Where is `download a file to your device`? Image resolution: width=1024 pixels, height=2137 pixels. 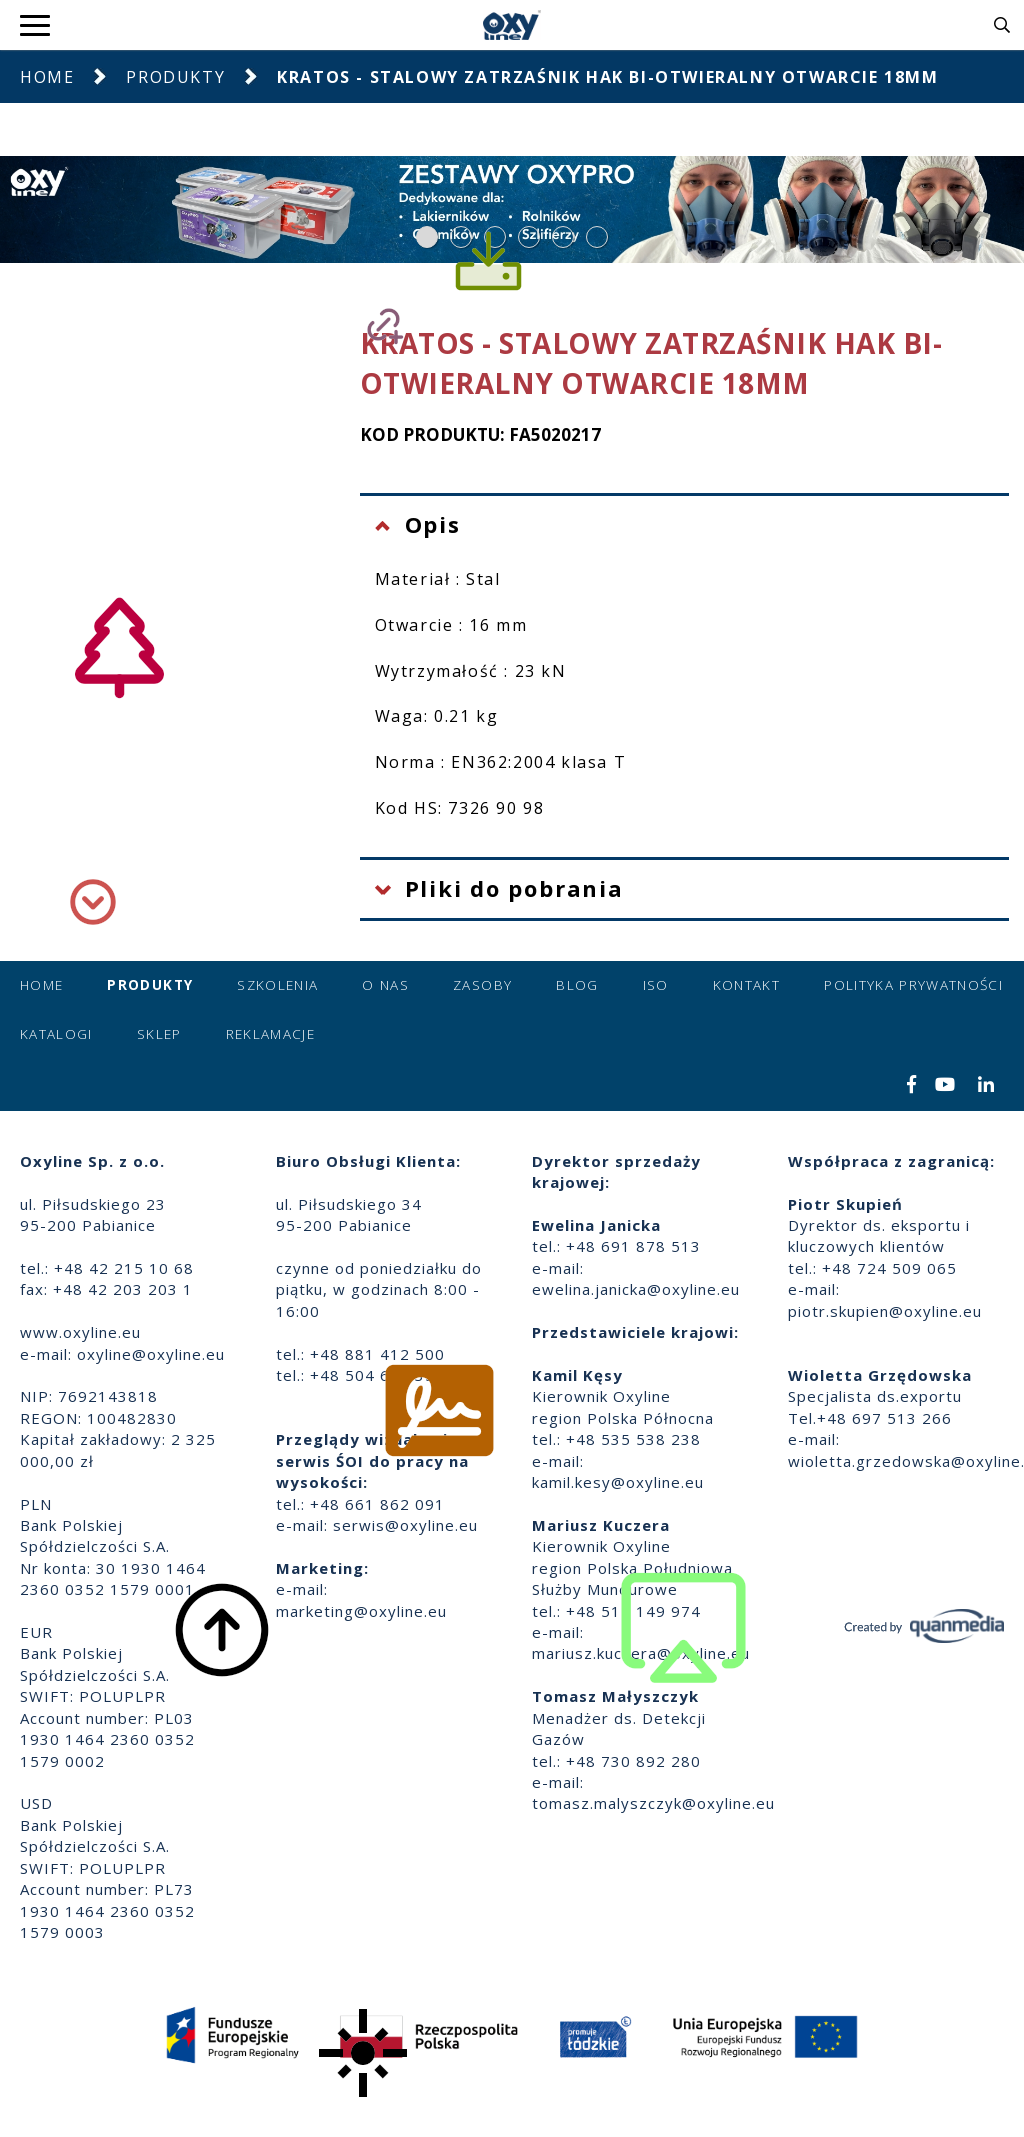
download a file to your device is located at coordinates (488, 264).